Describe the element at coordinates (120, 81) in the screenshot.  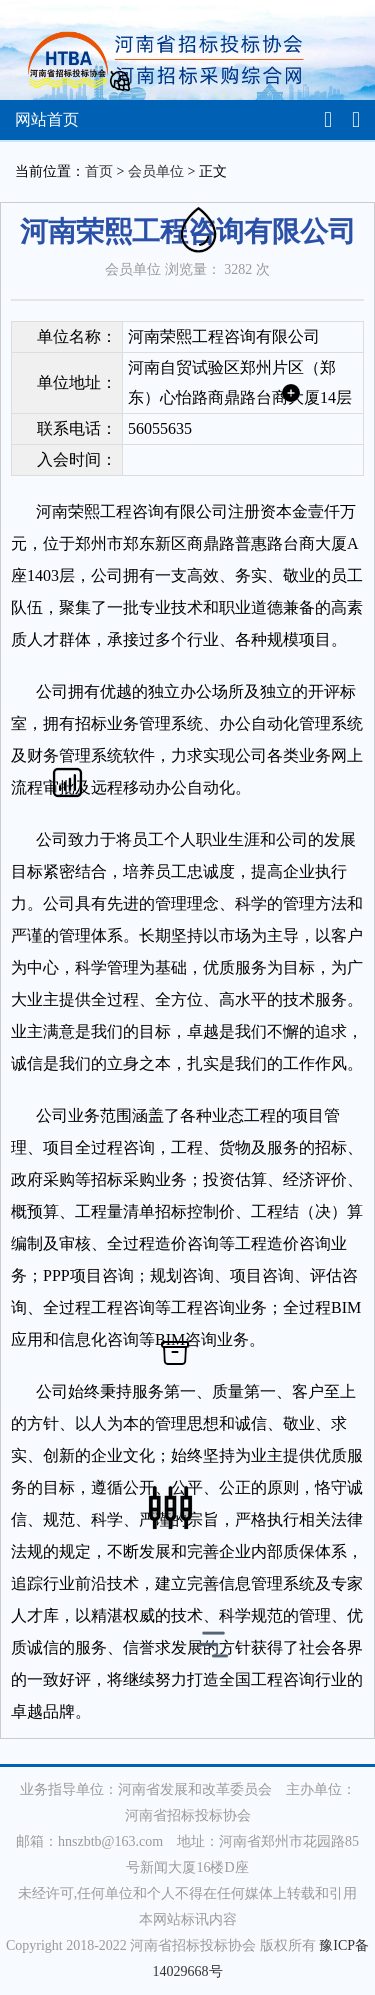
I see `browse or filter craft beer options` at that location.